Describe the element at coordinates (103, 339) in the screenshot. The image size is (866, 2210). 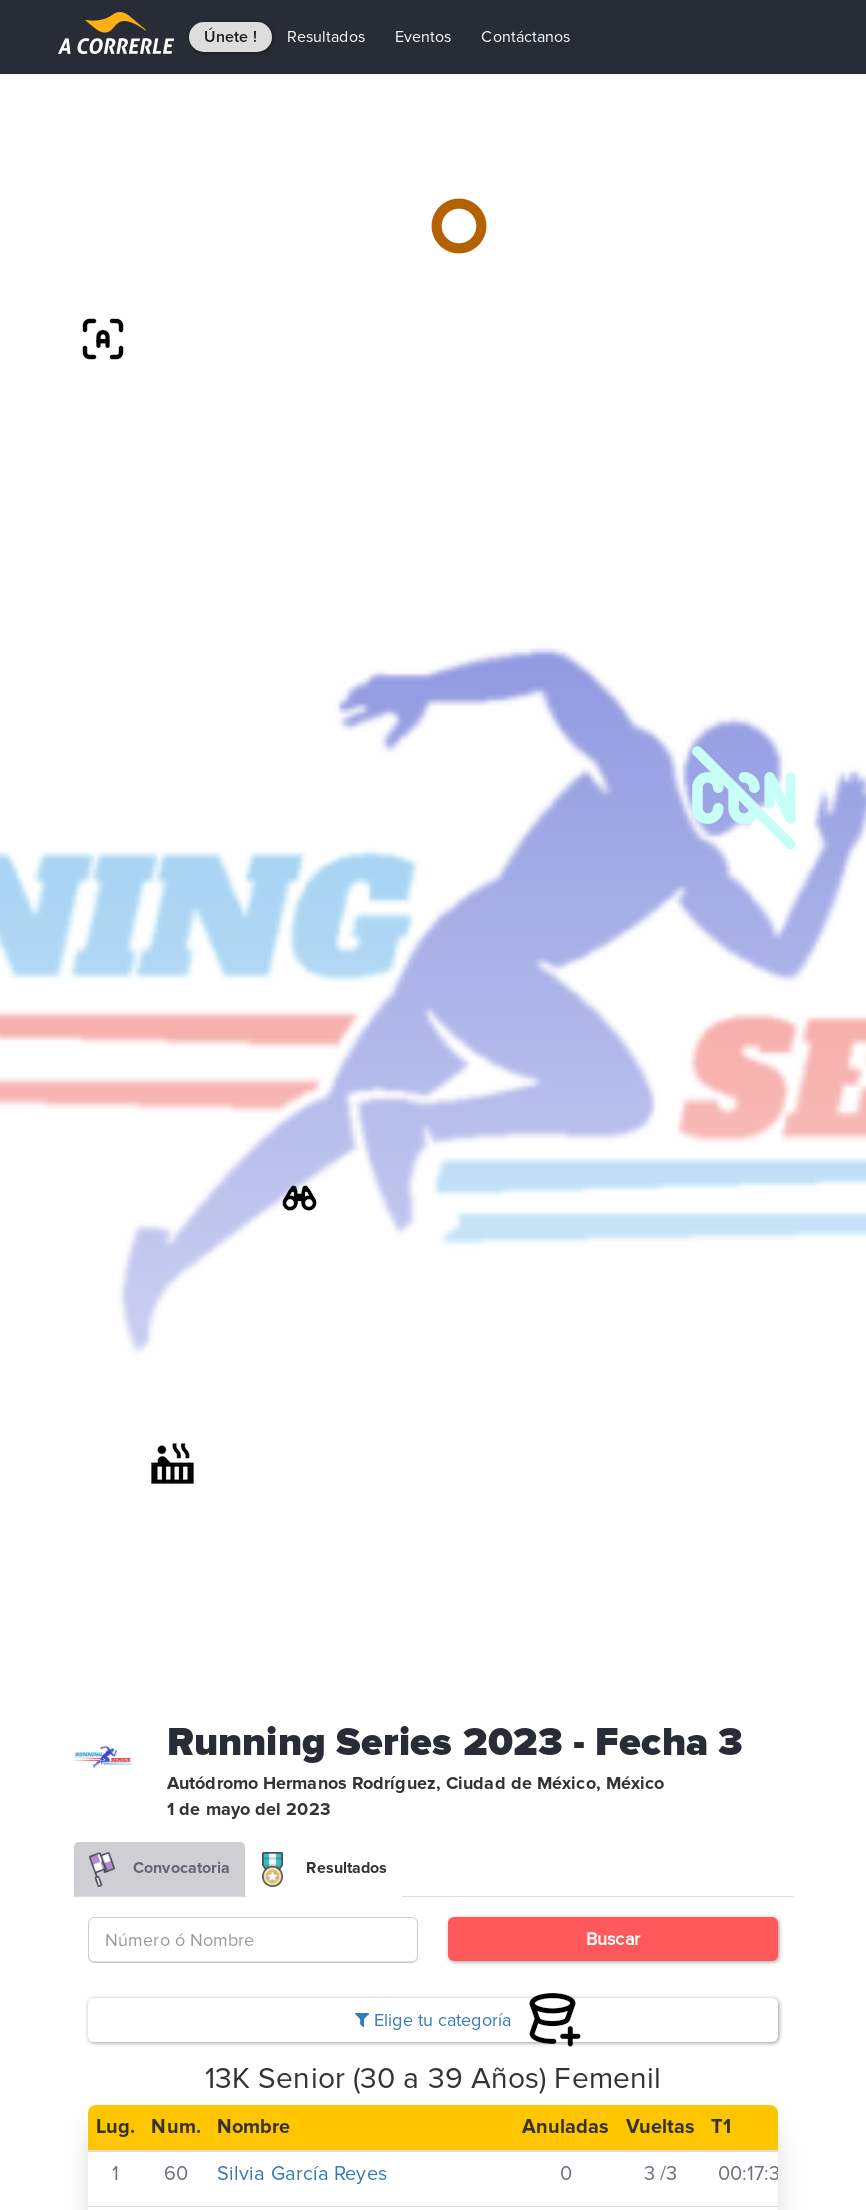
I see `enable auto-focus mode for camera` at that location.